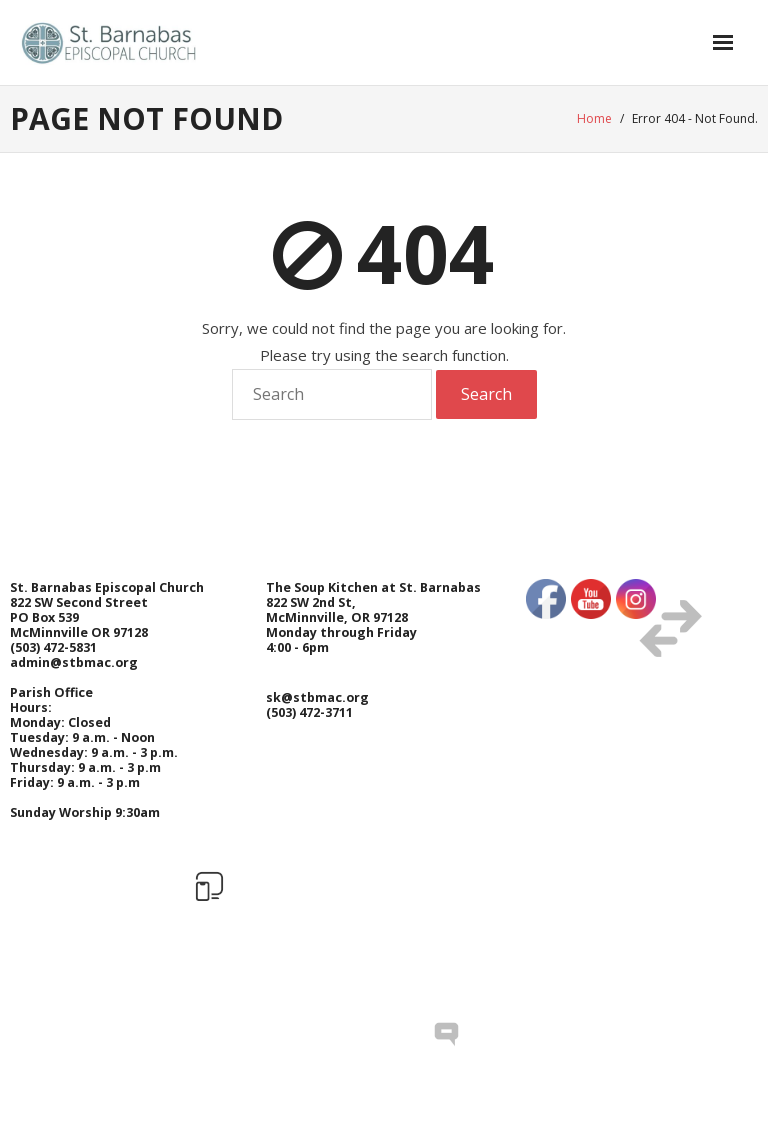  Describe the element at coordinates (669, 628) in the screenshot. I see `indicates active network data transfer` at that location.